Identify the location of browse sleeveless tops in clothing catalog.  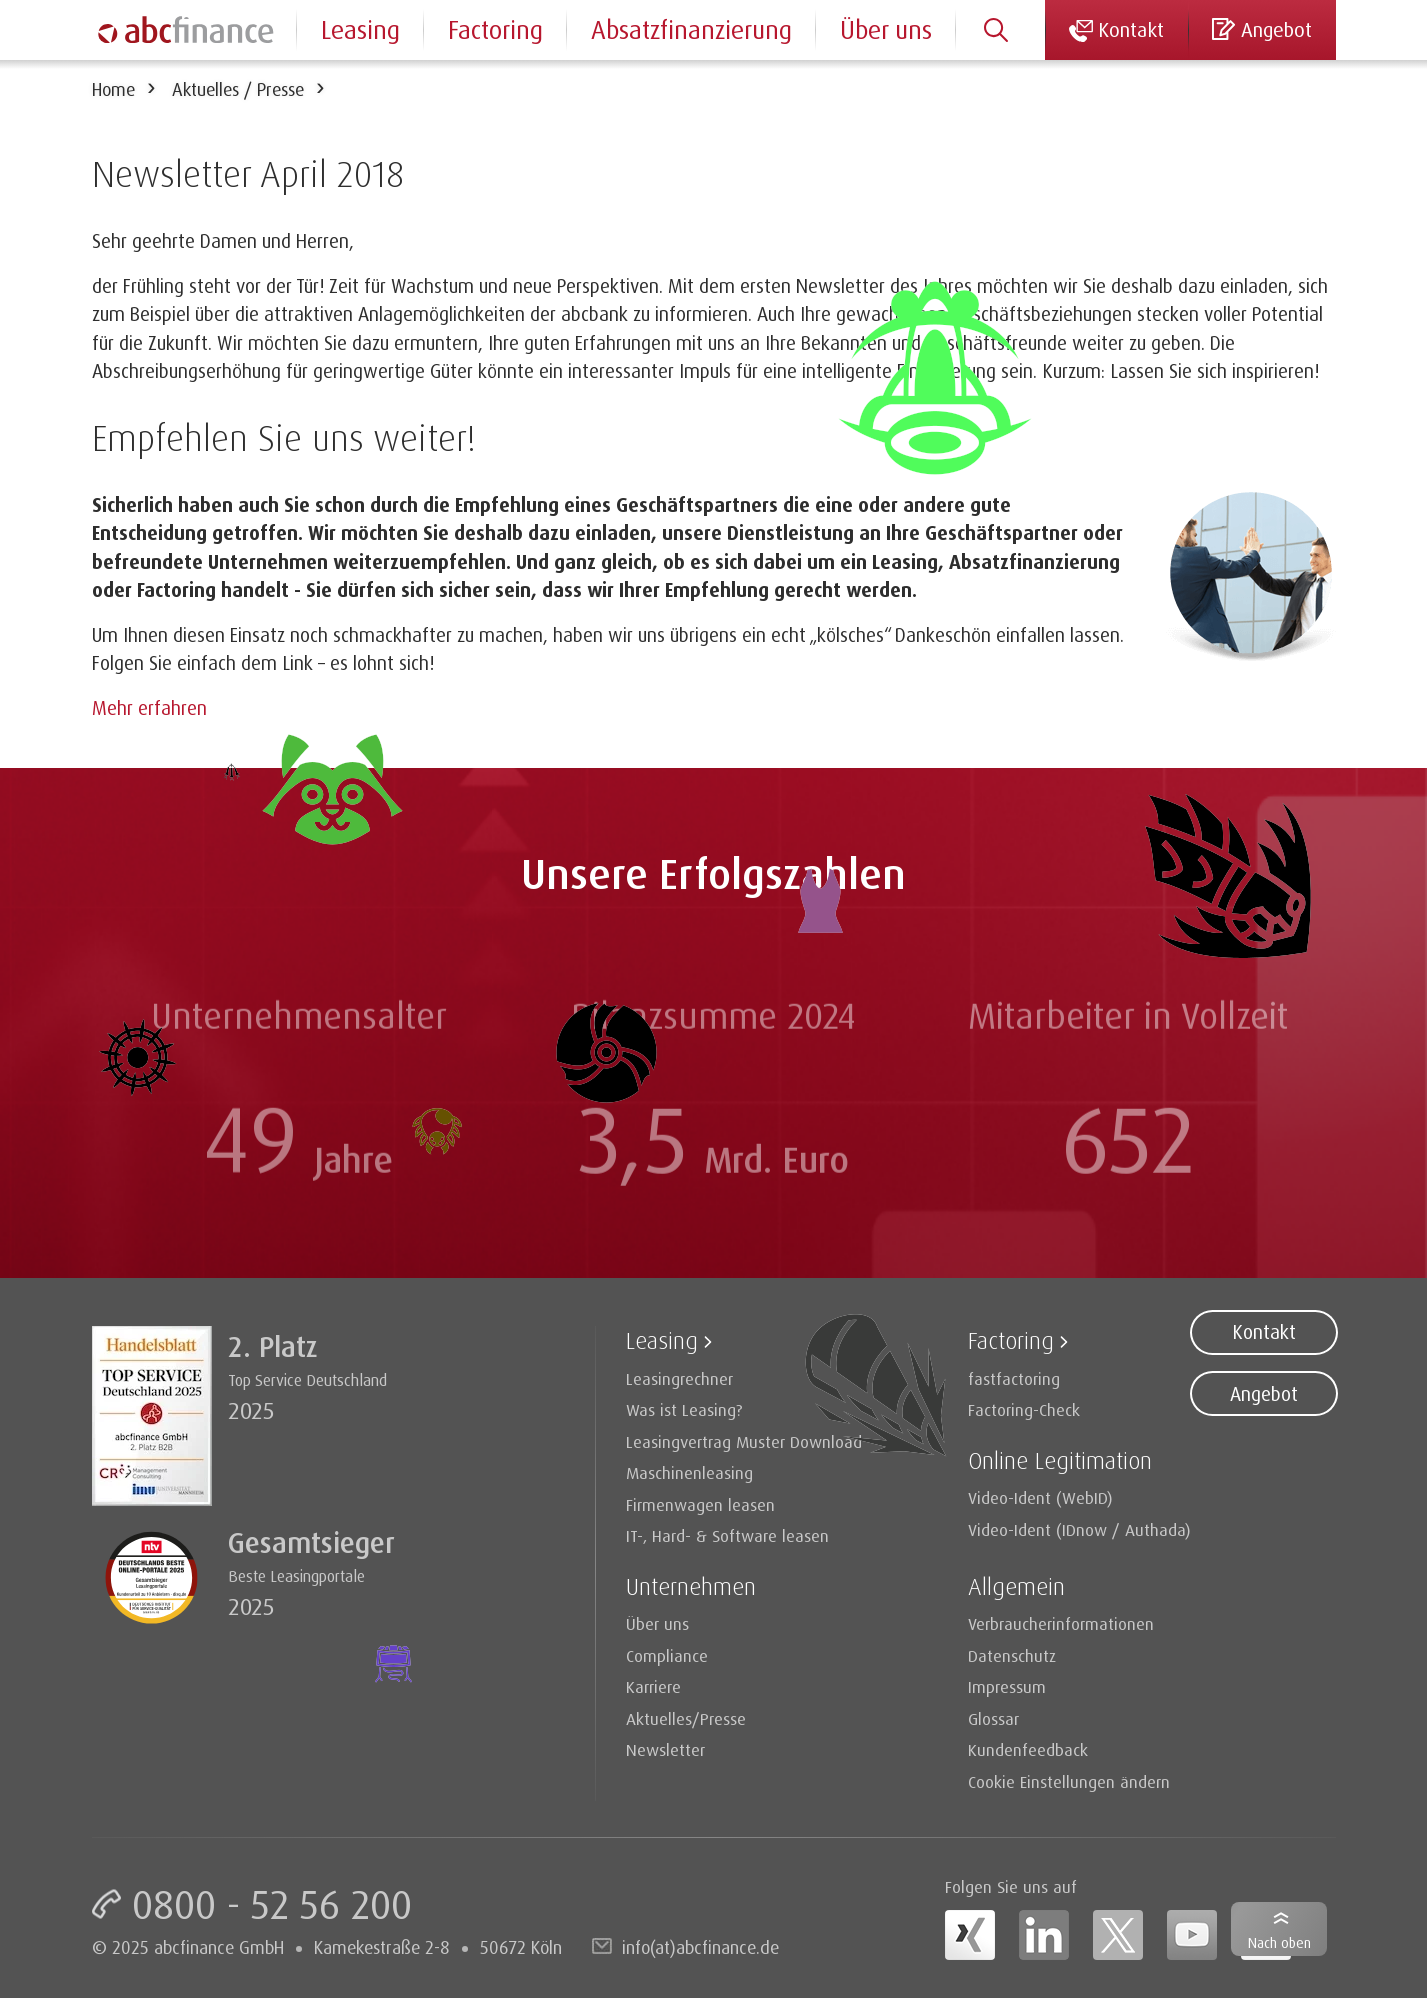
(820, 899).